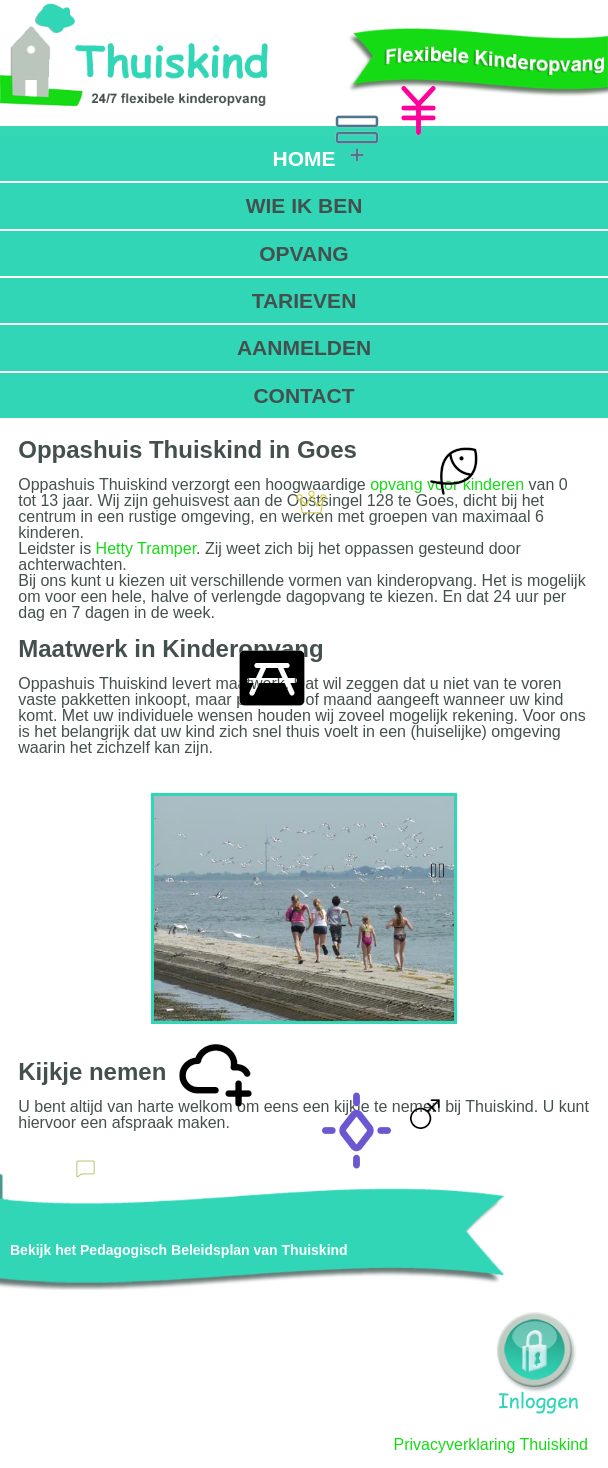 The width and height of the screenshot is (608, 1468). I want to click on upload a new file to cloud storage, so click(215, 1070).